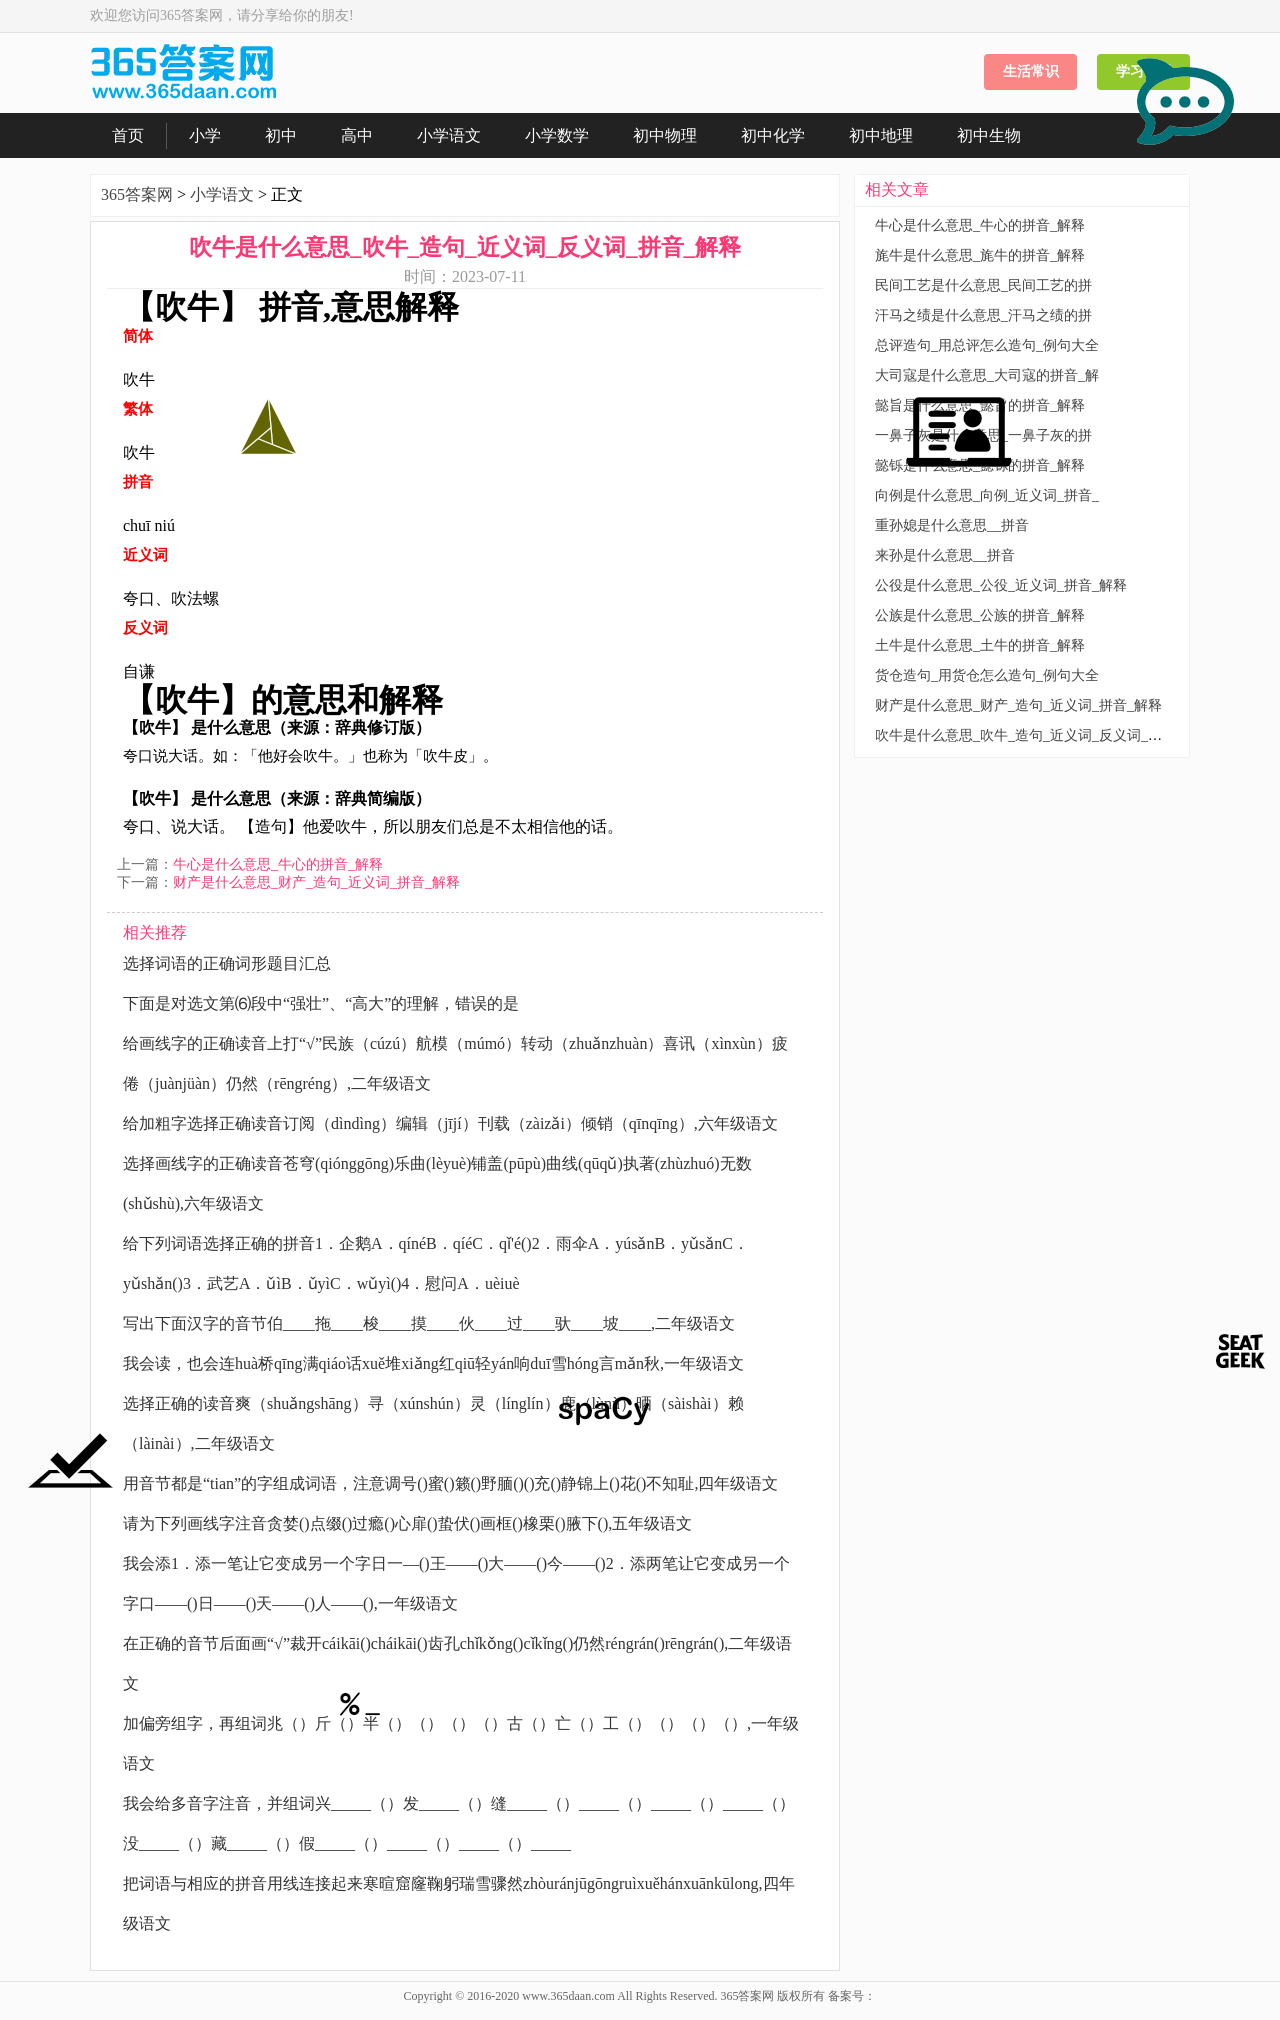 This screenshot has width=1280, height=2020. What do you see at coordinates (268, 426) in the screenshot?
I see `cmake build system logo` at bounding box center [268, 426].